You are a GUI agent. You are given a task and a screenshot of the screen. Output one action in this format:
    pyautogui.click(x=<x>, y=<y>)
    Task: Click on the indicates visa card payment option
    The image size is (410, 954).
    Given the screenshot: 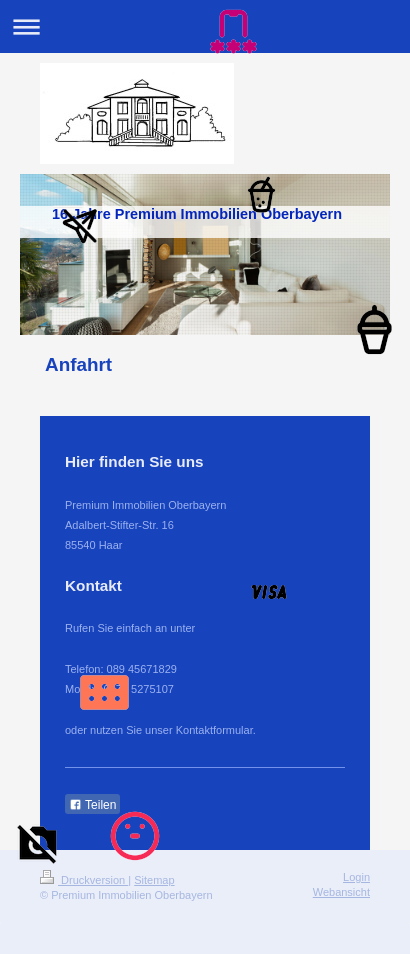 What is the action you would take?
    pyautogui.click(x=269, y=592)
    